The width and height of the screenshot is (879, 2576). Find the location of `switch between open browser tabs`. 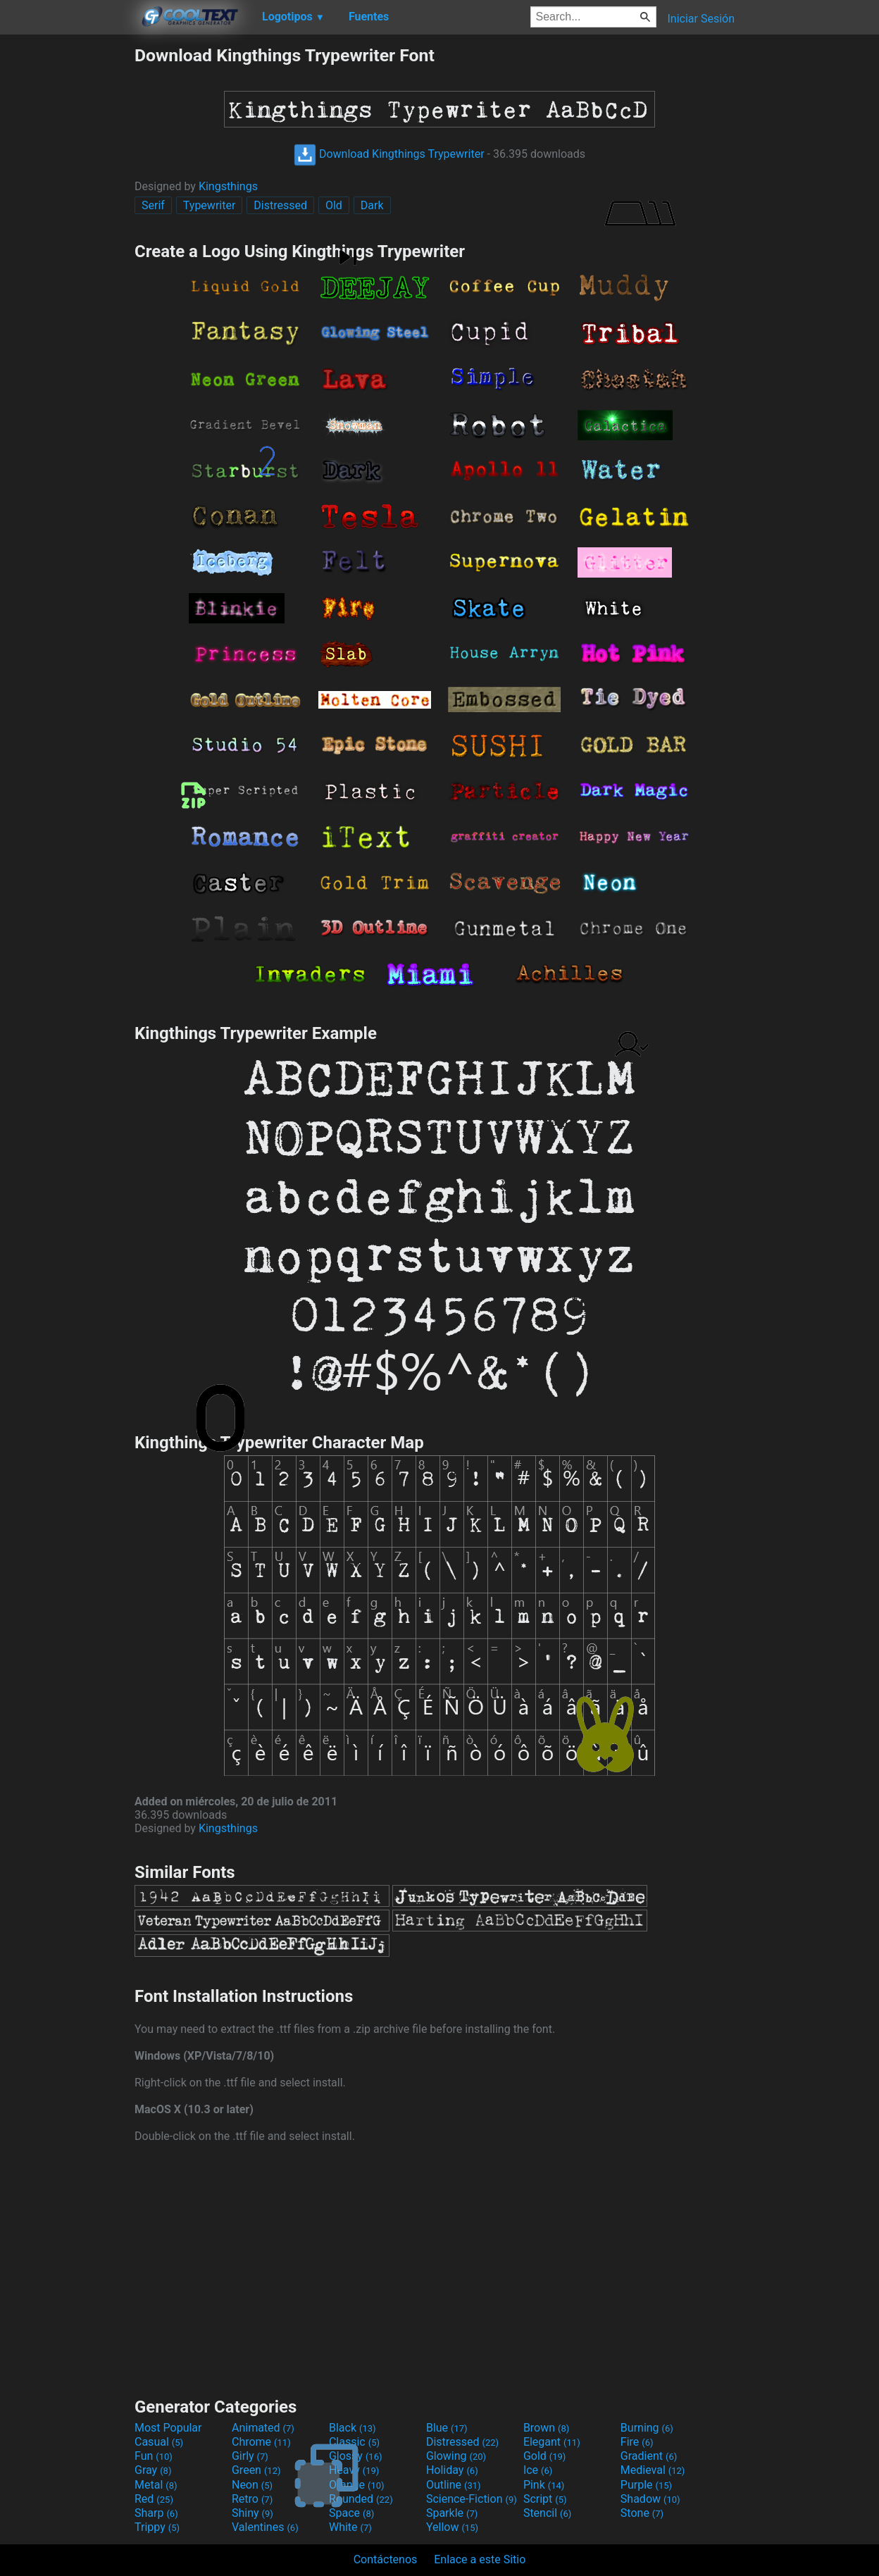

switch between open browser tabs is located at coordinates (640, 213).